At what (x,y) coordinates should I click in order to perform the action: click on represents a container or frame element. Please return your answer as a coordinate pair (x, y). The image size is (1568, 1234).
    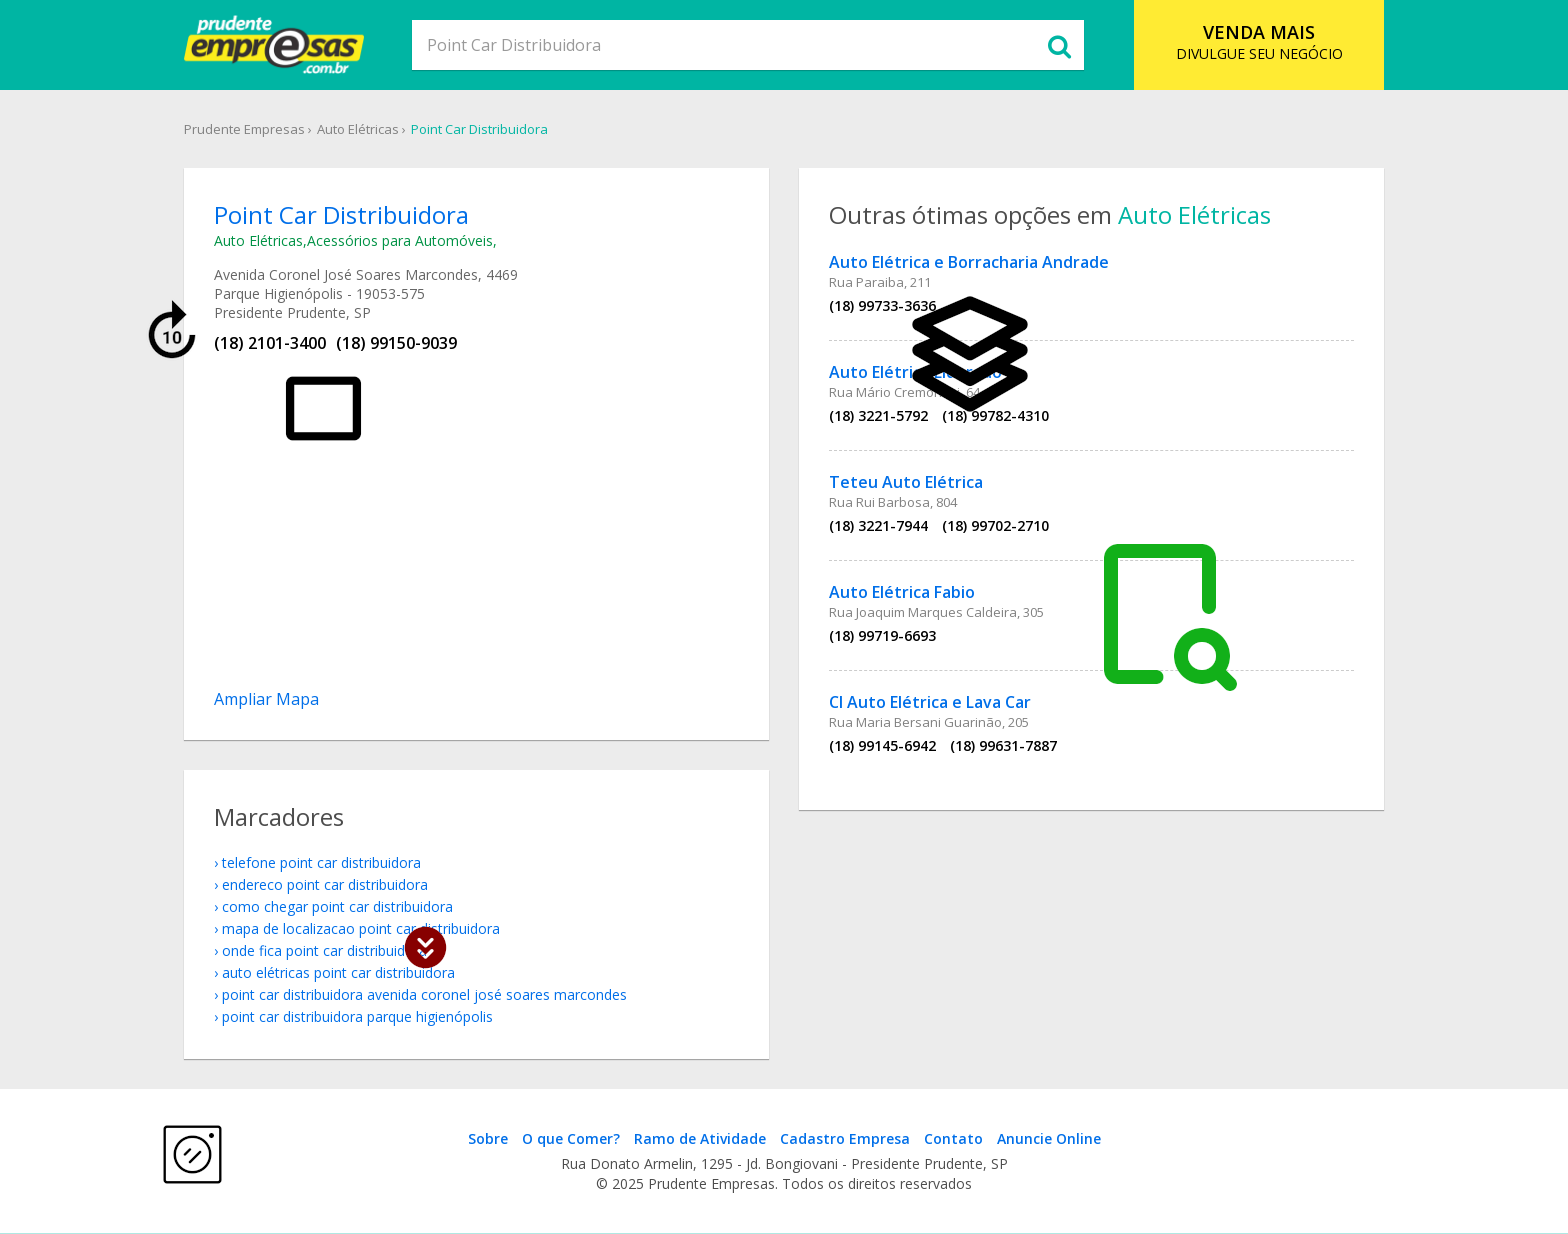
    Looking at the image, I should click on (323, 408).